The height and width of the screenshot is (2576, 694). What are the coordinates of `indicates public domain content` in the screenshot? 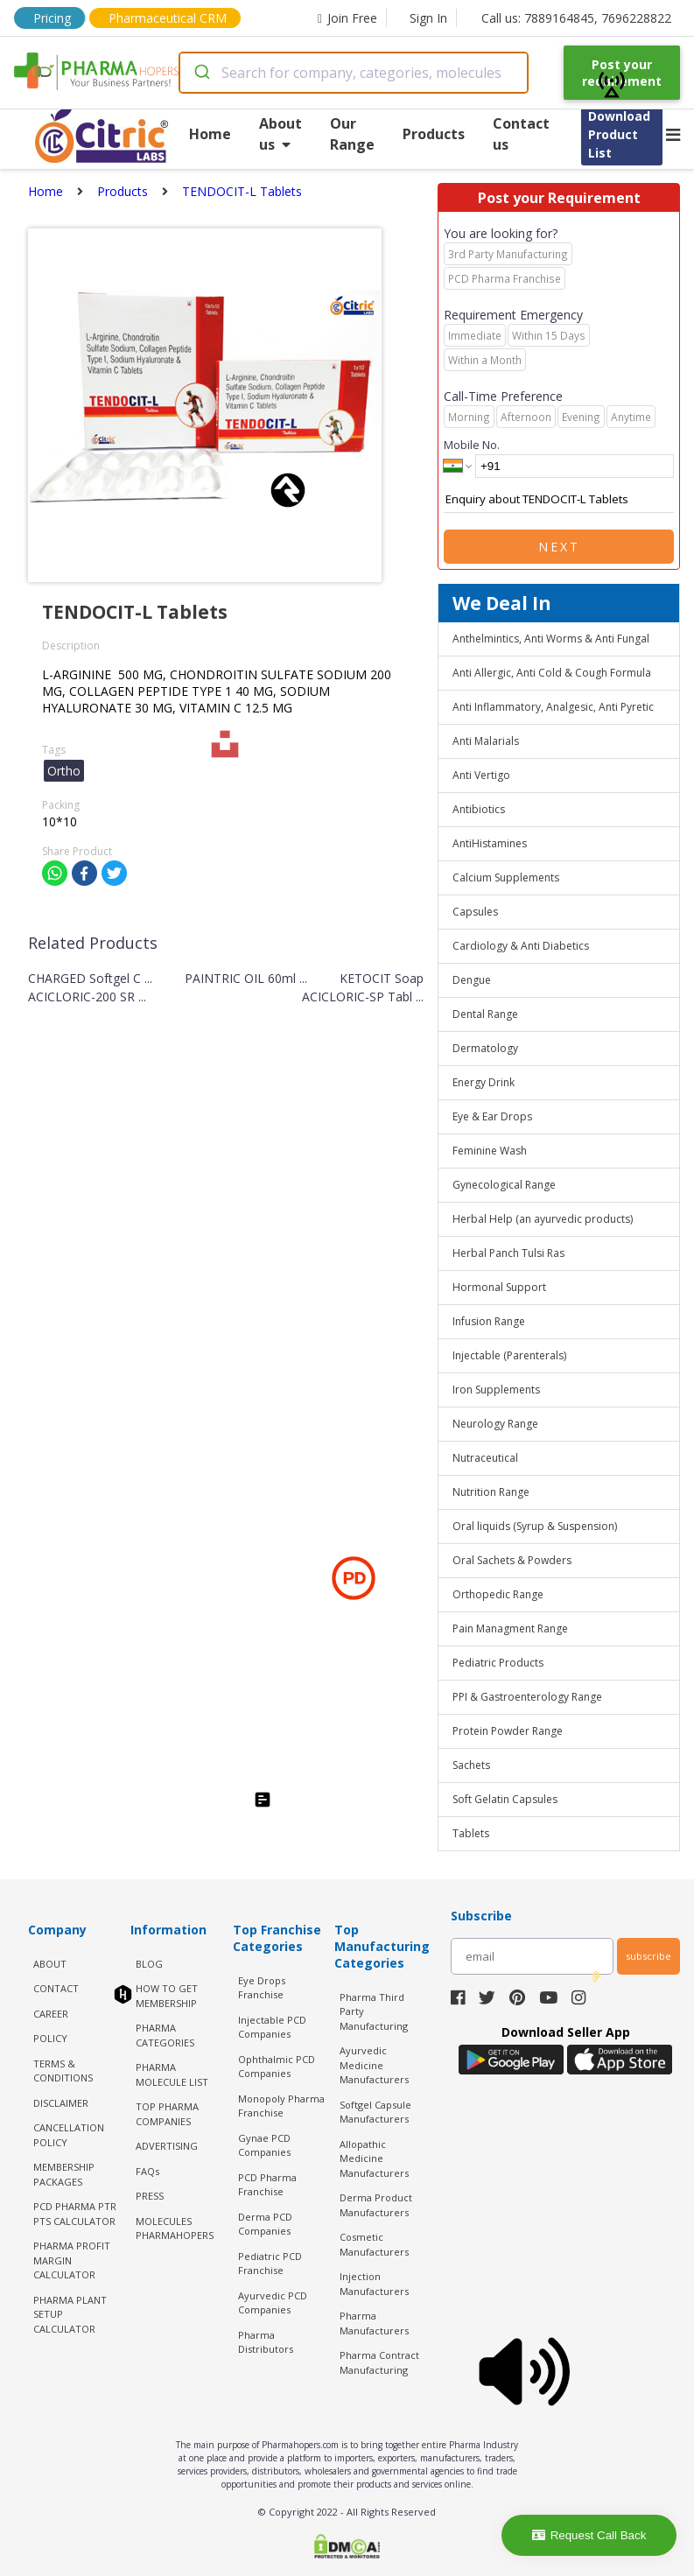 It's located at (354, 1578).